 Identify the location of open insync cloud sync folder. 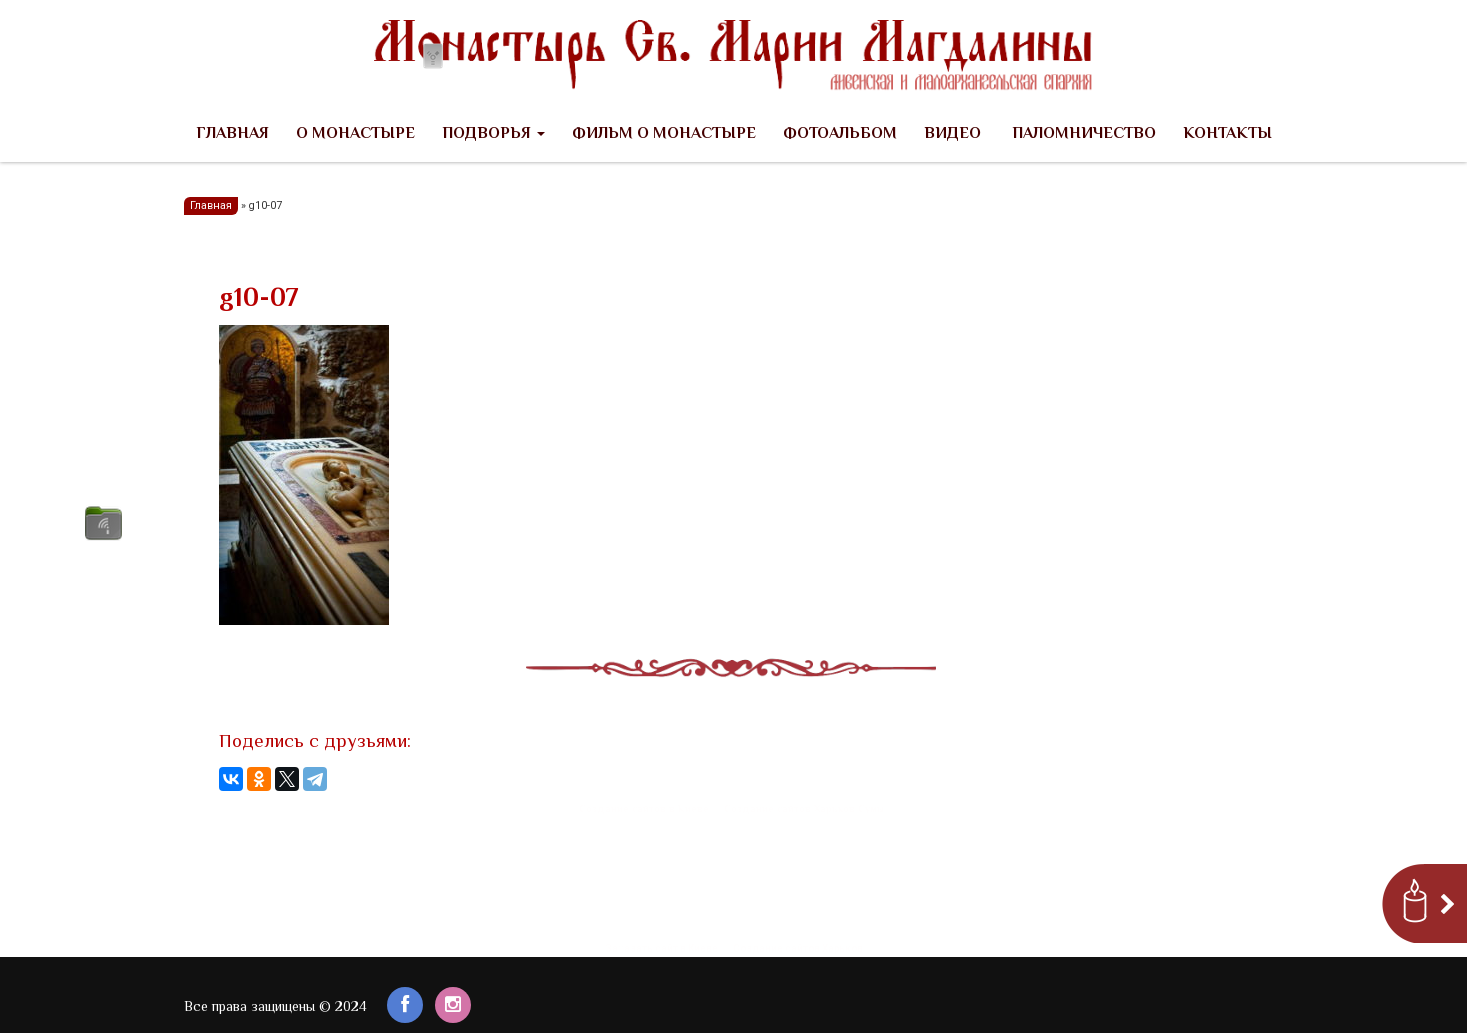
(103, 522).